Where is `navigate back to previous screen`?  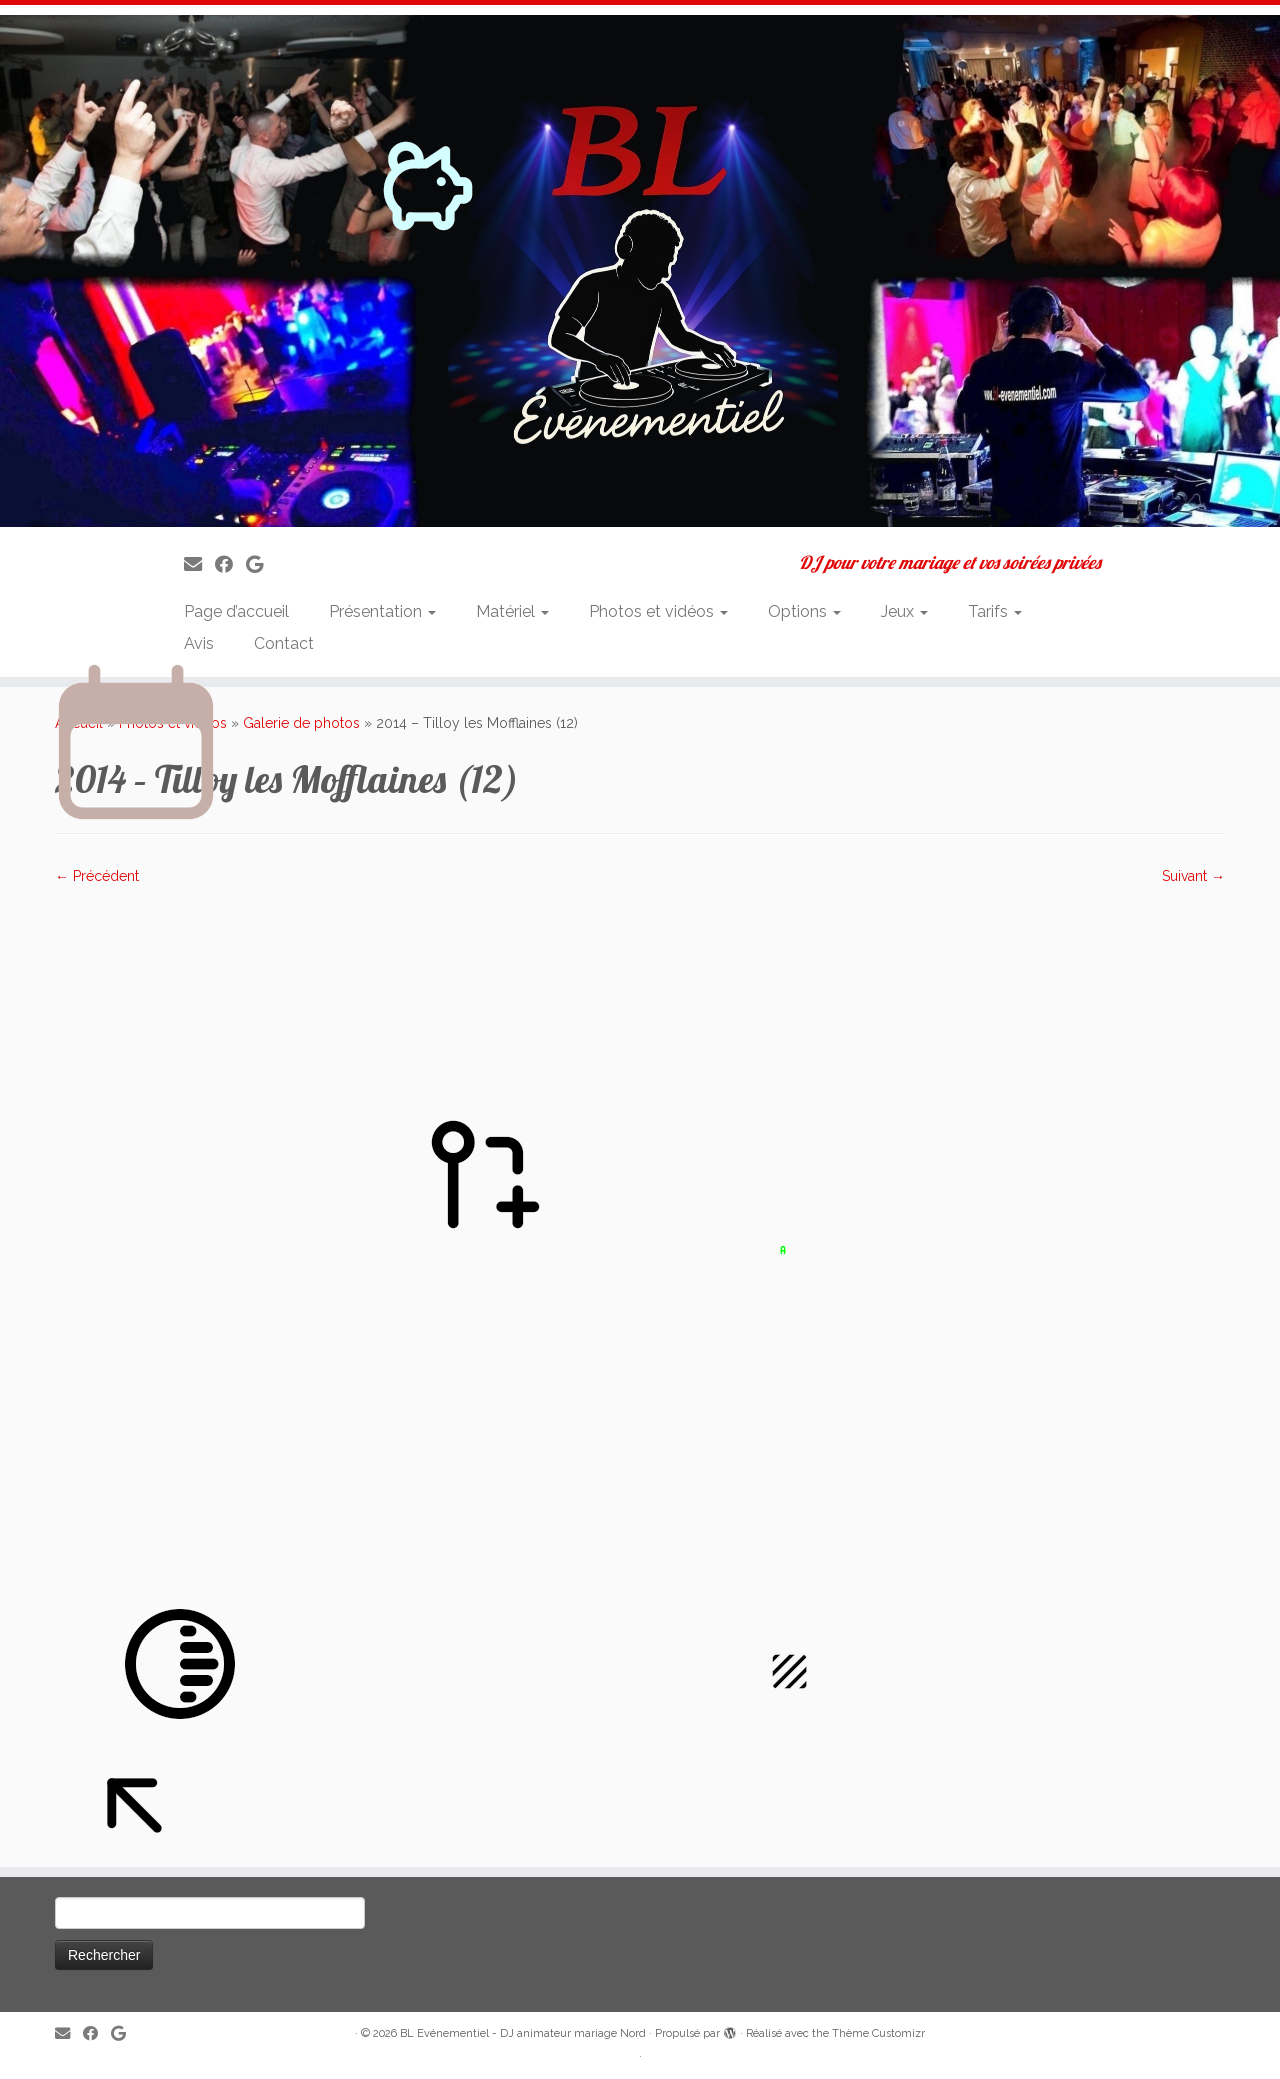 navigate back to previous screen is located at coordinates (134, 1805).